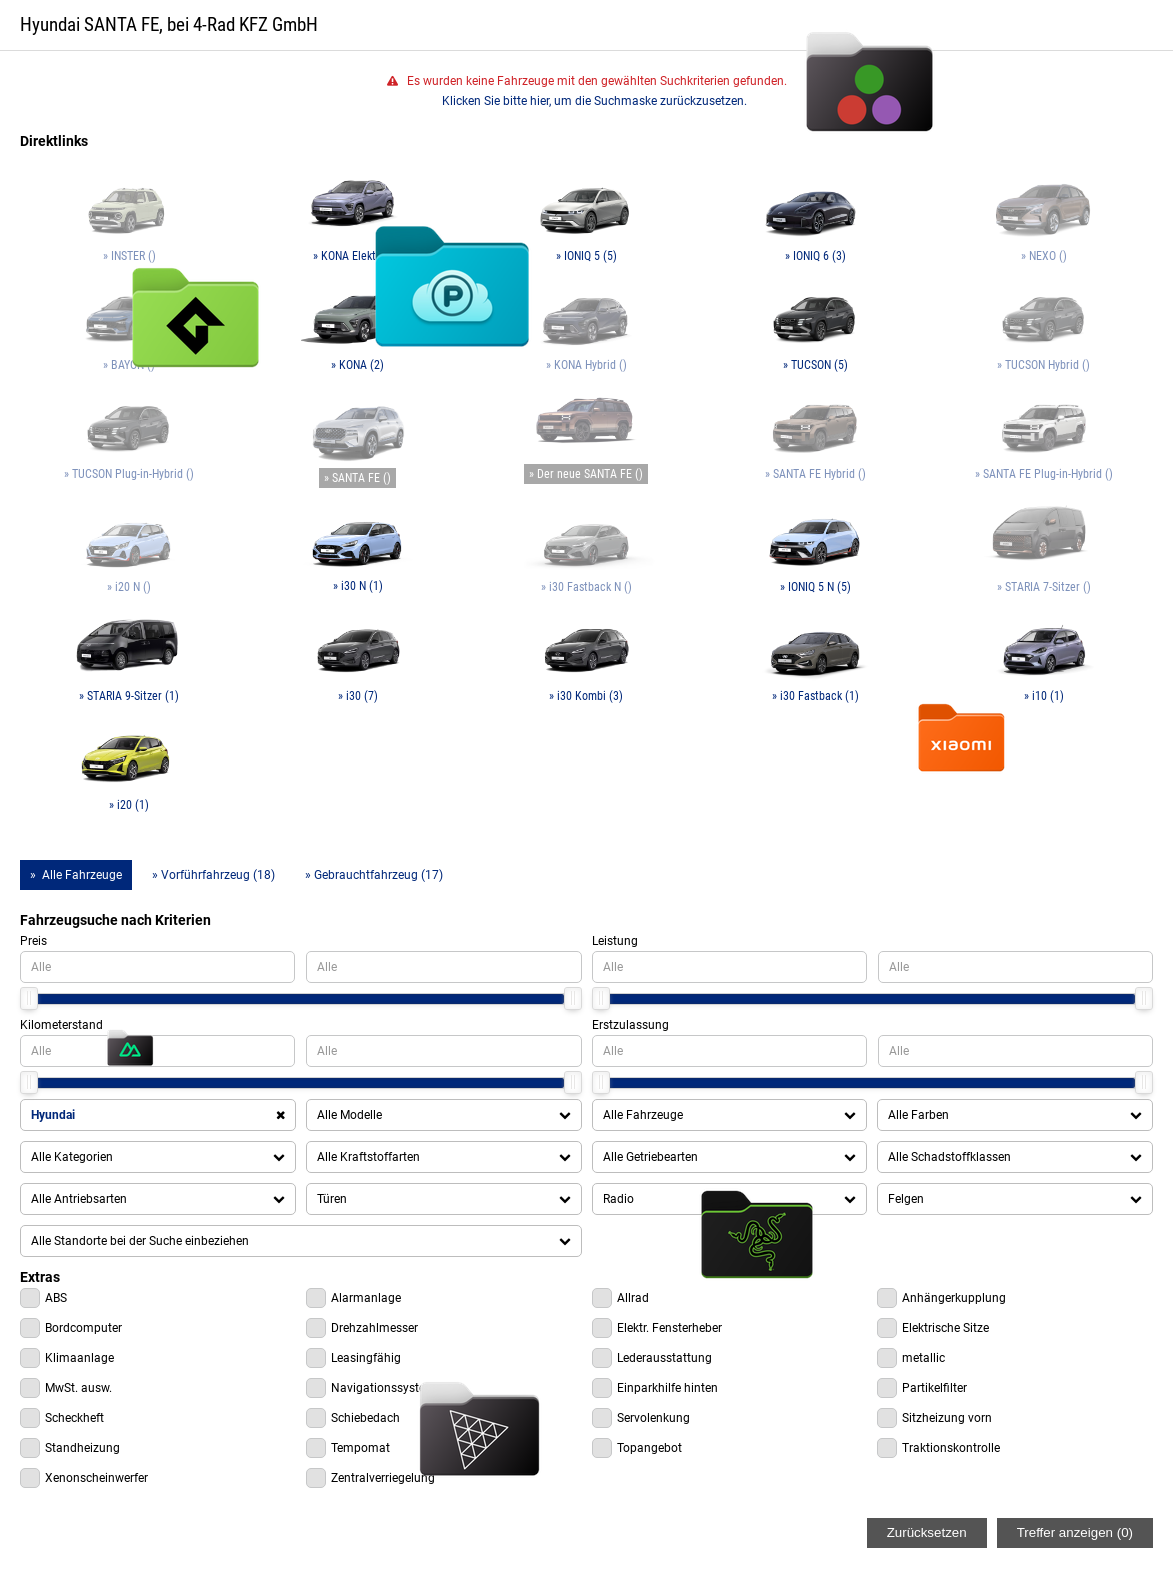  I want to click on folder containing three.js project files, so click(479, 1432).